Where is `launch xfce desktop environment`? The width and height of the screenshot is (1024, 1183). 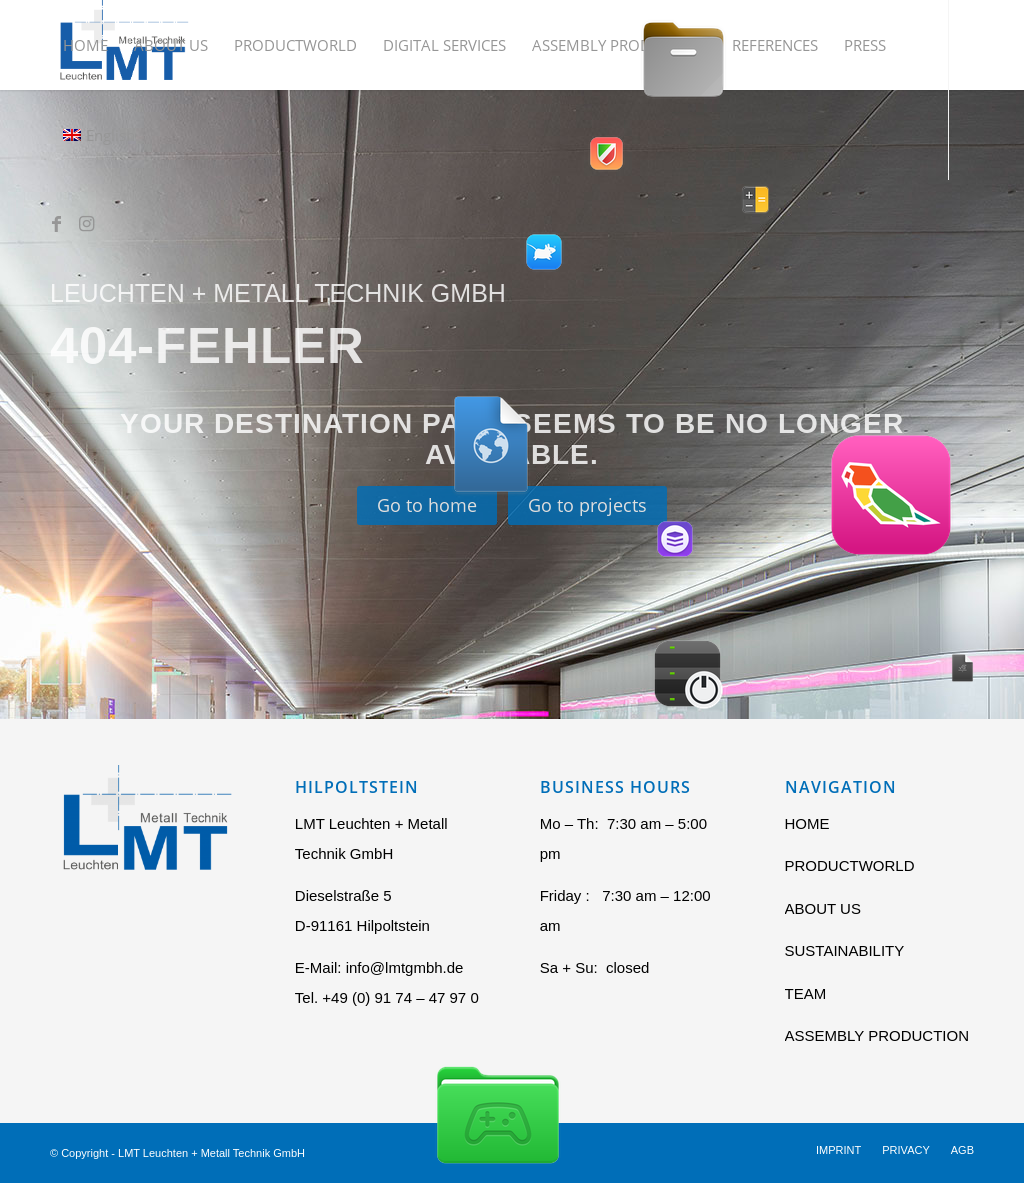 launch xfce desktop environment is located at coordinates (544, 252).